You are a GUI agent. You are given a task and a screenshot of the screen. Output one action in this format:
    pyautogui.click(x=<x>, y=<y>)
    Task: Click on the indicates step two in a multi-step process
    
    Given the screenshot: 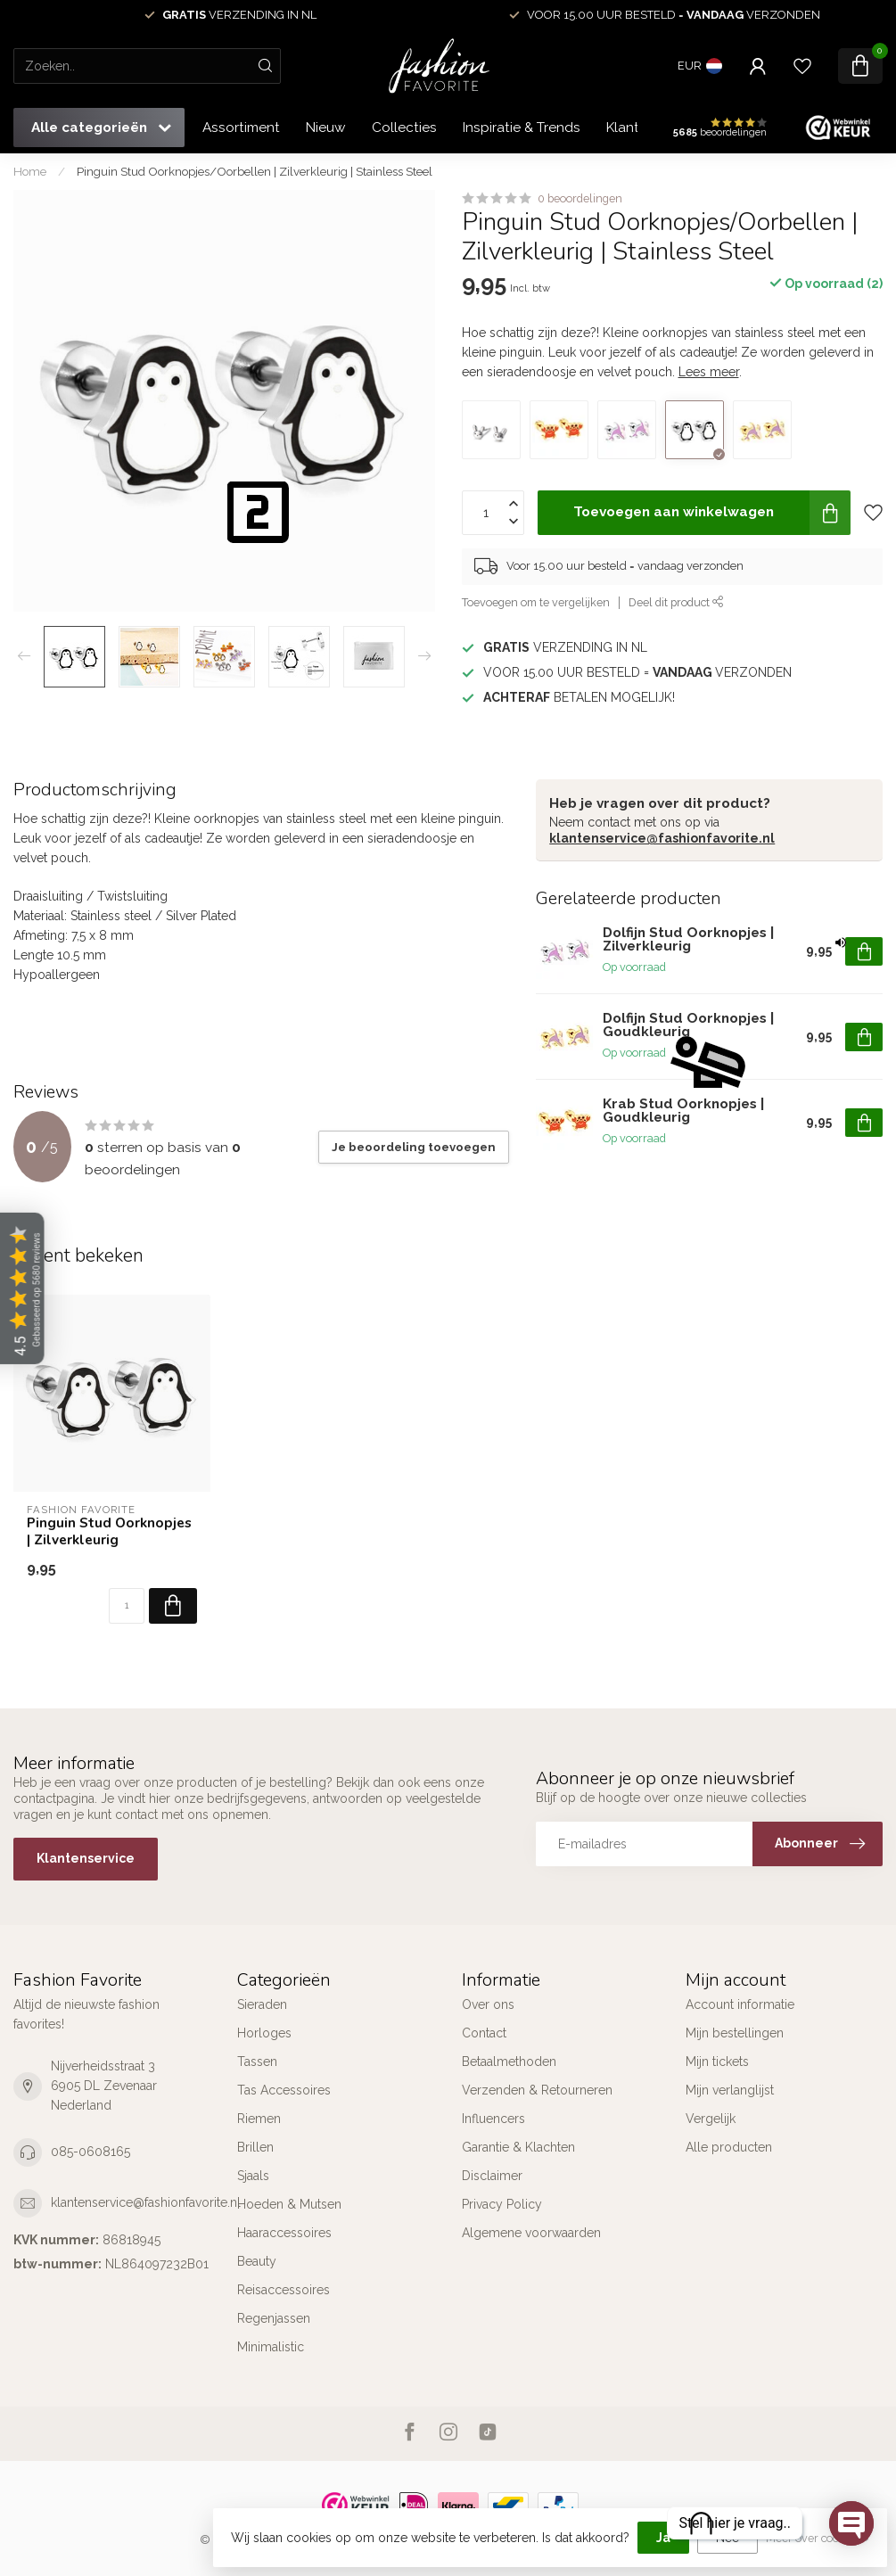 What is the action you would take?
    pyautogui.click(x=258, y=512)
    